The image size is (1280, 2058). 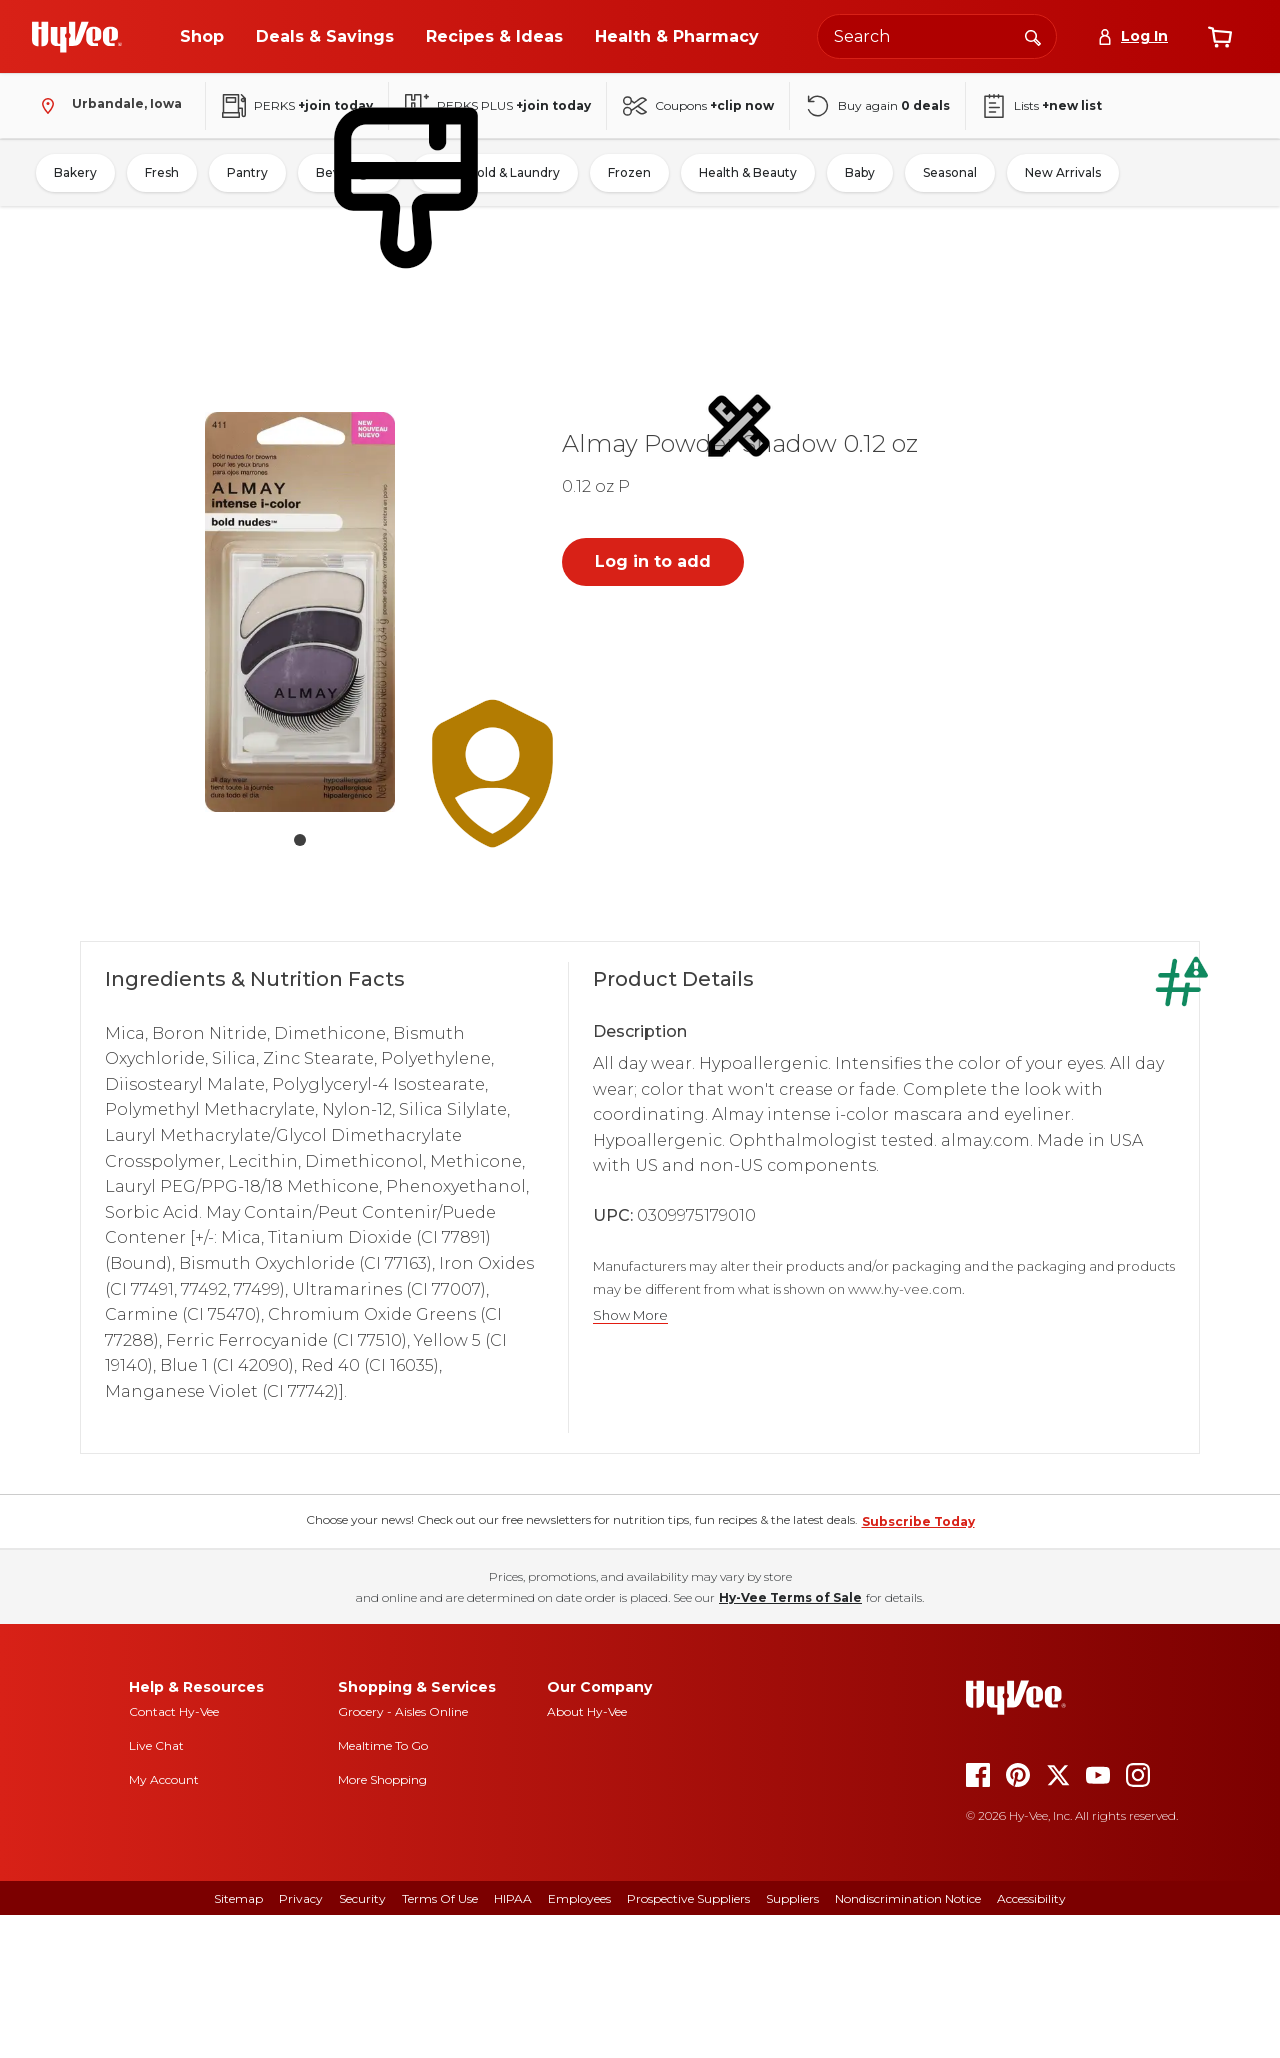 I want to click on indicates an age-restricted or nsfw text channel, so click(x=1179, y=982).